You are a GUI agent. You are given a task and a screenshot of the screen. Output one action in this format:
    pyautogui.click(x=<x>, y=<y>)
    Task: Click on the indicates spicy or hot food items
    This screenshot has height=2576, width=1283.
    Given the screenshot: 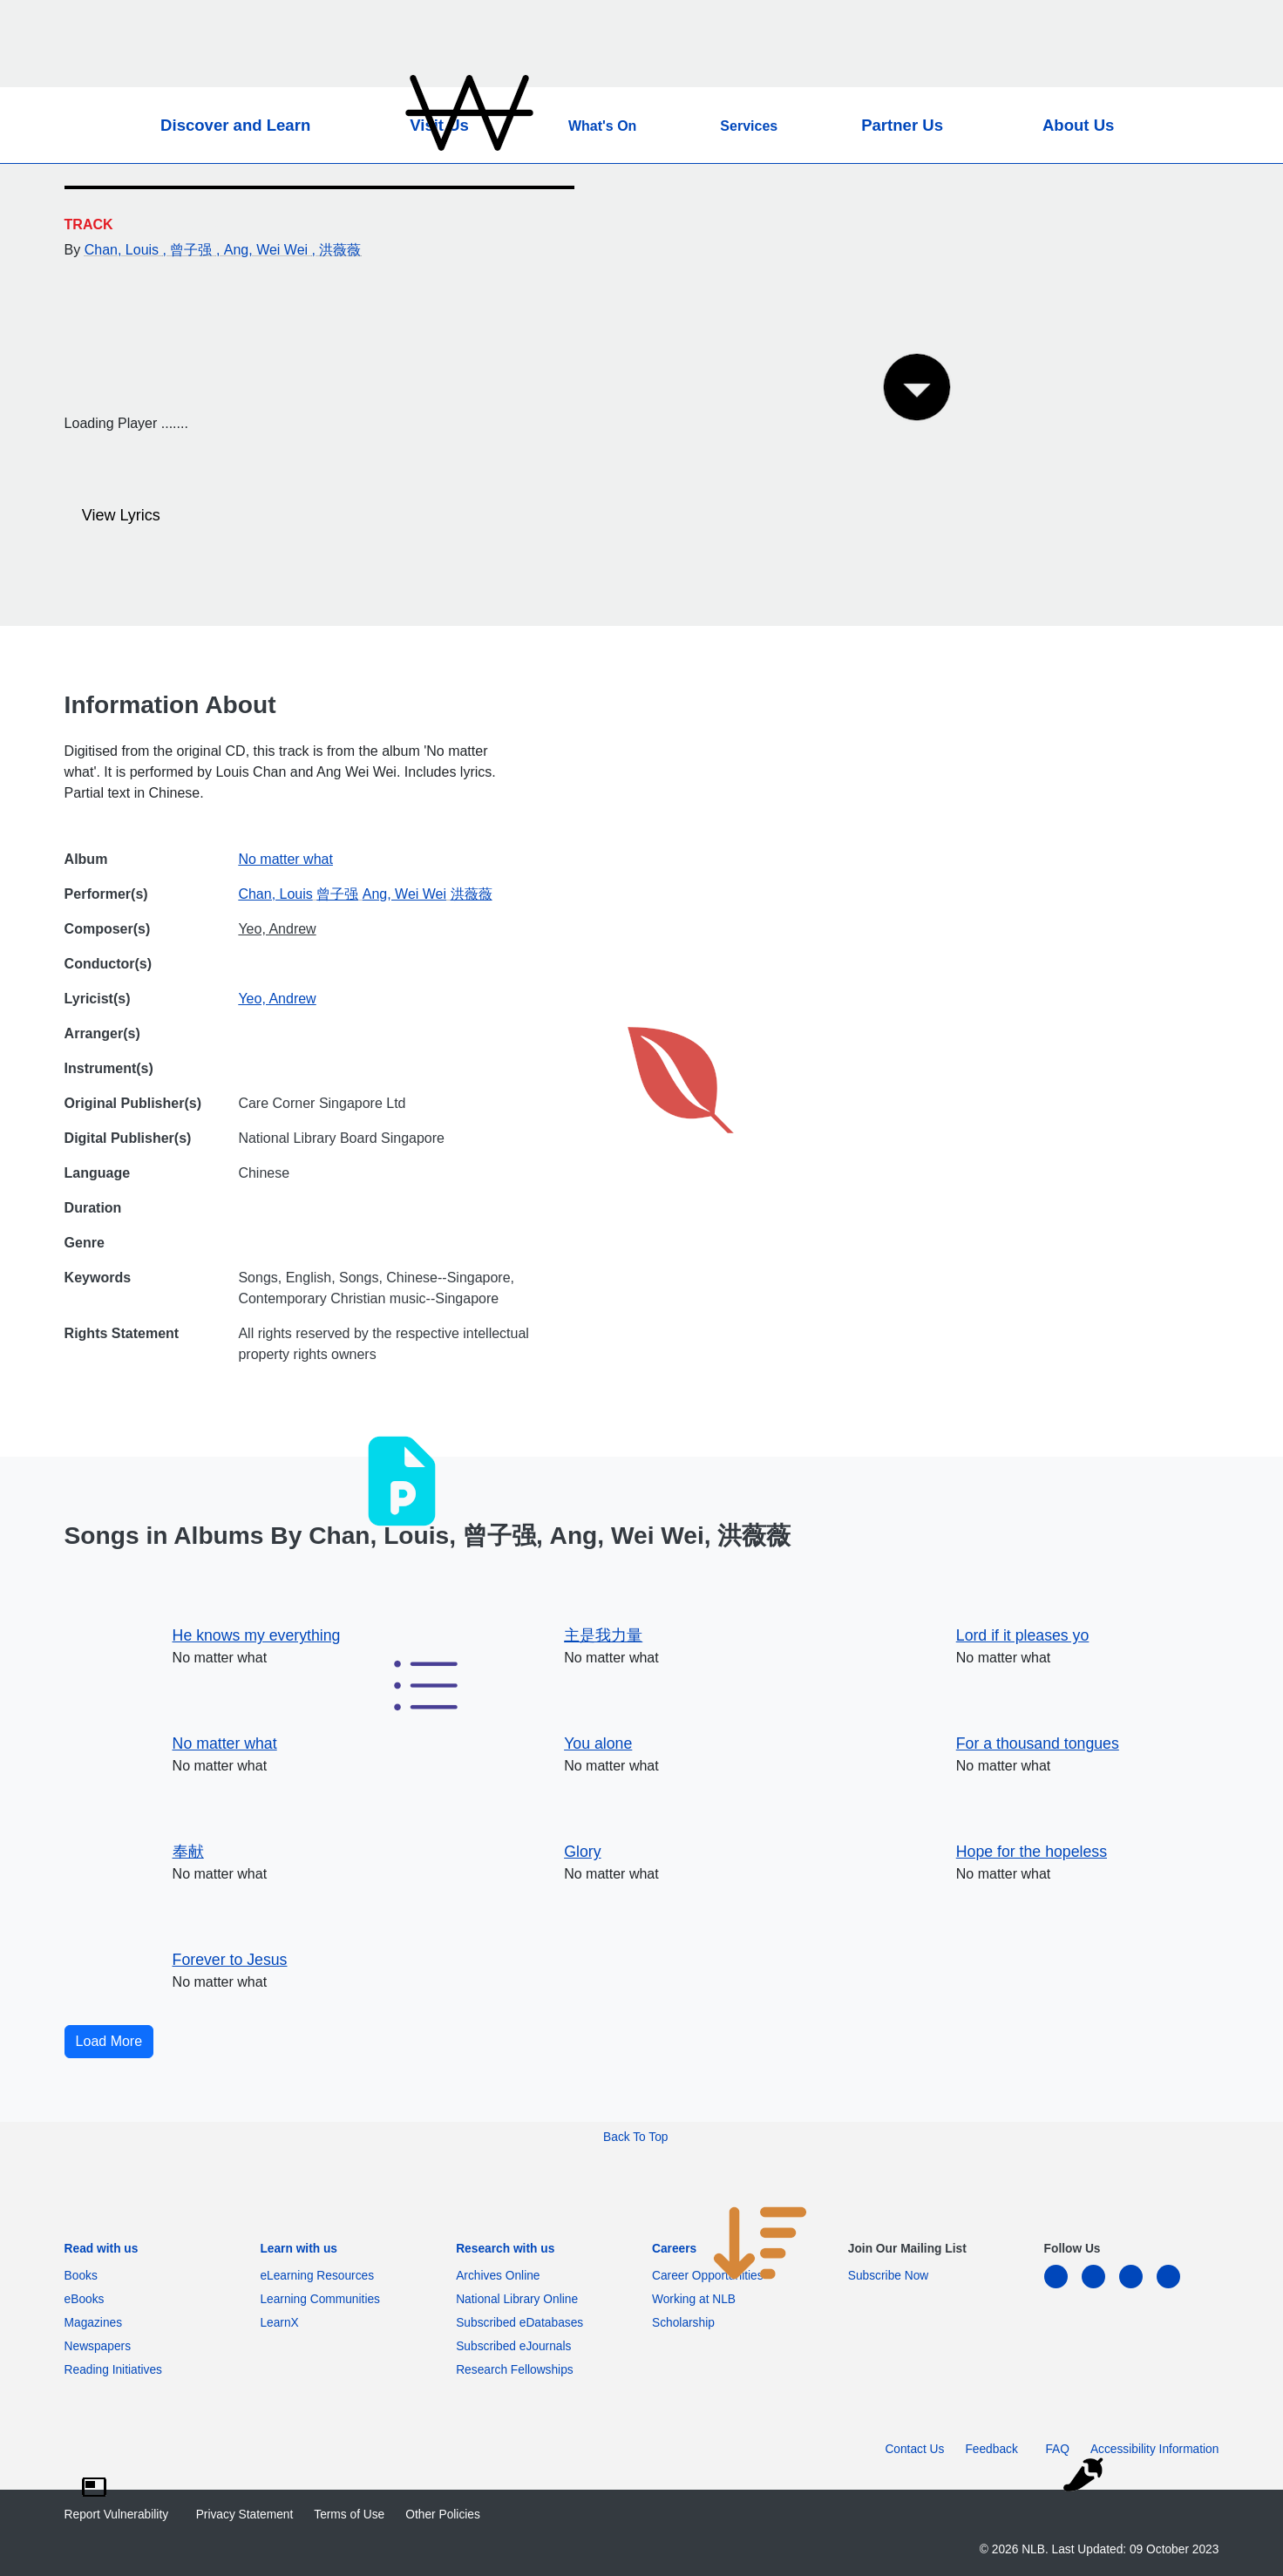 What is the action you would take?
    pyautogui.click(x=1083, y=2475)
    